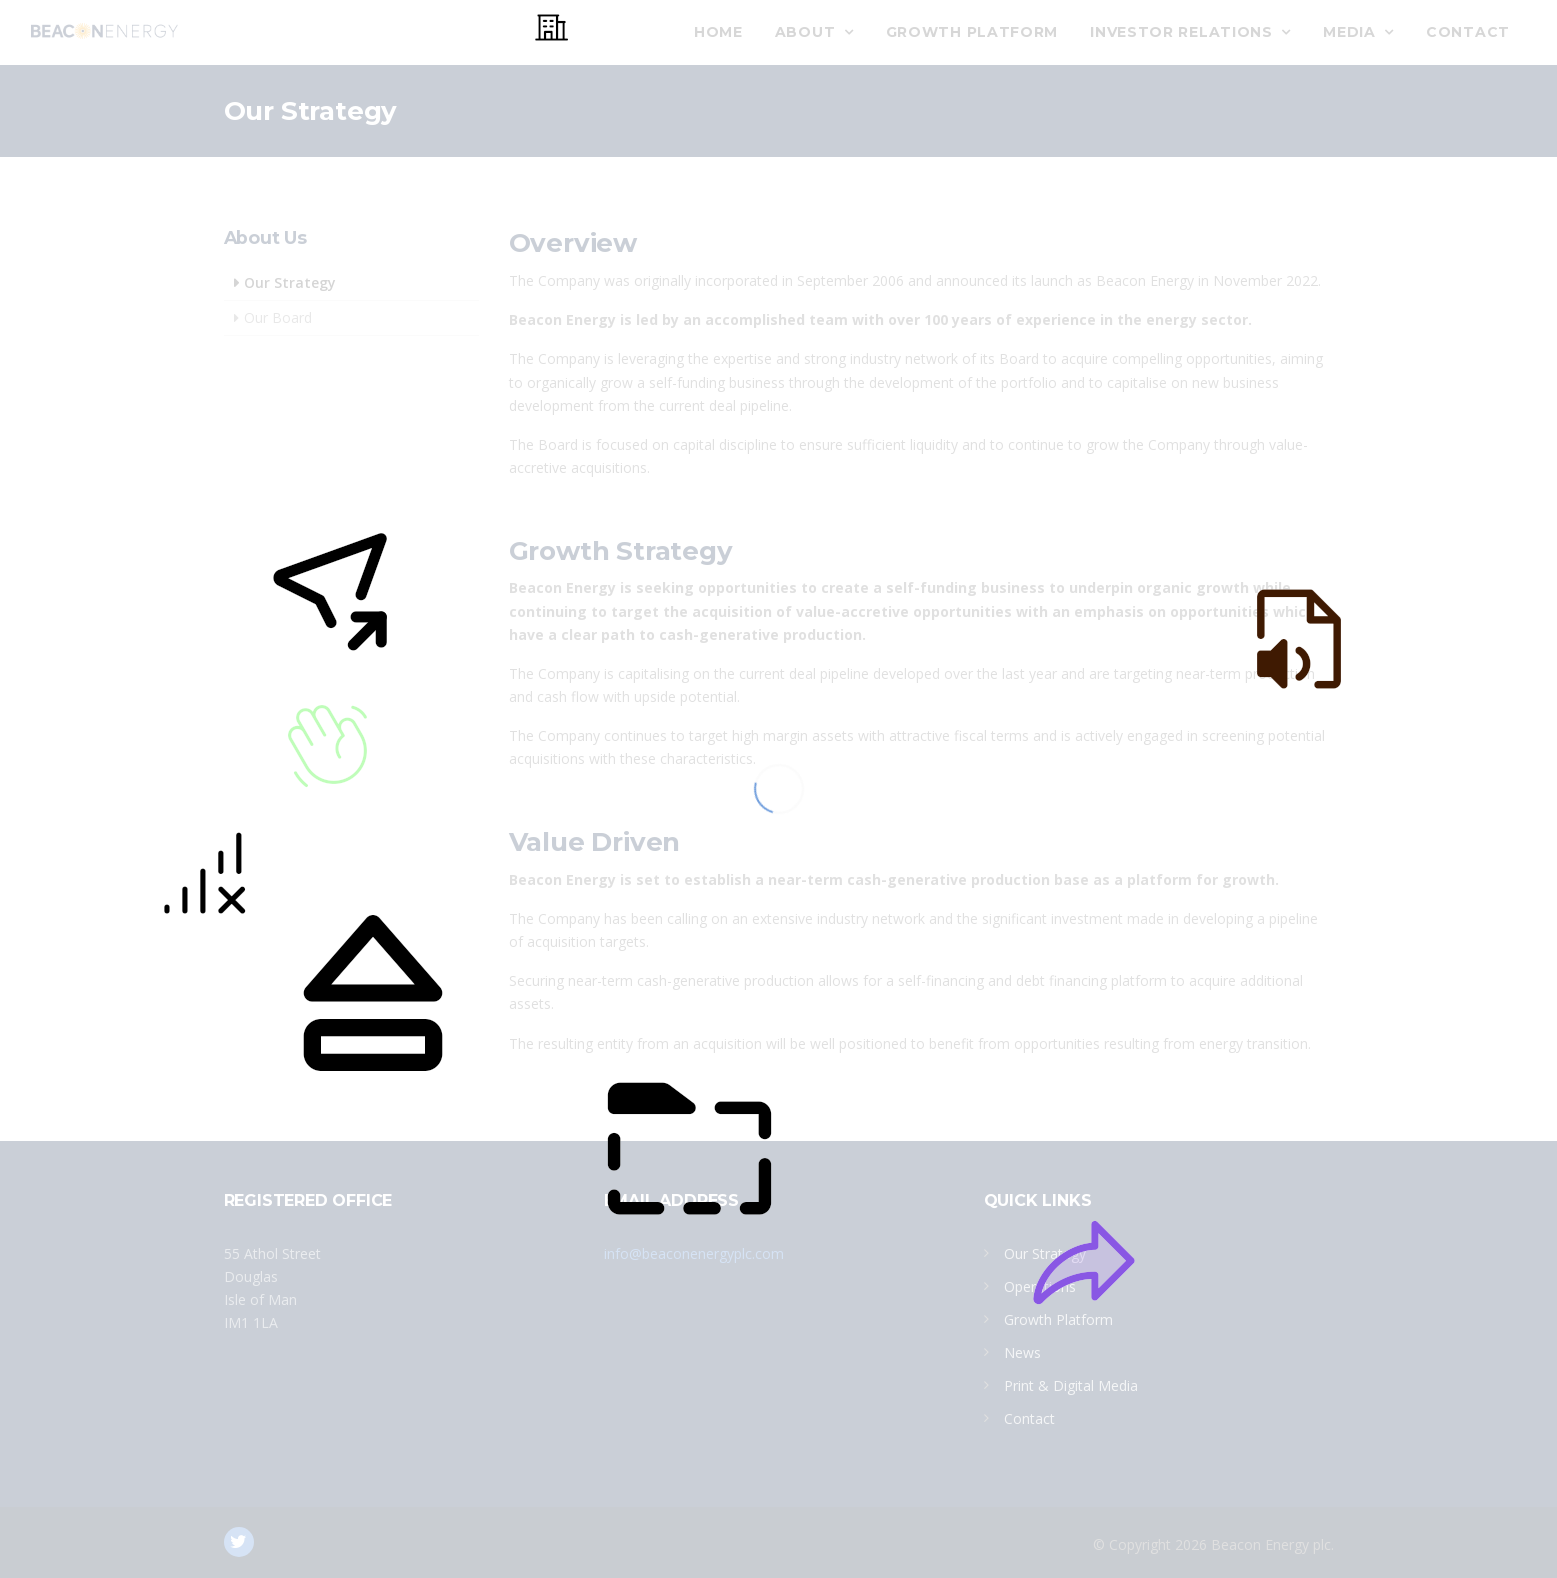 This screenshot has width=1557, height=1578. I want to click on no cellular signal available, so click(206, 878).